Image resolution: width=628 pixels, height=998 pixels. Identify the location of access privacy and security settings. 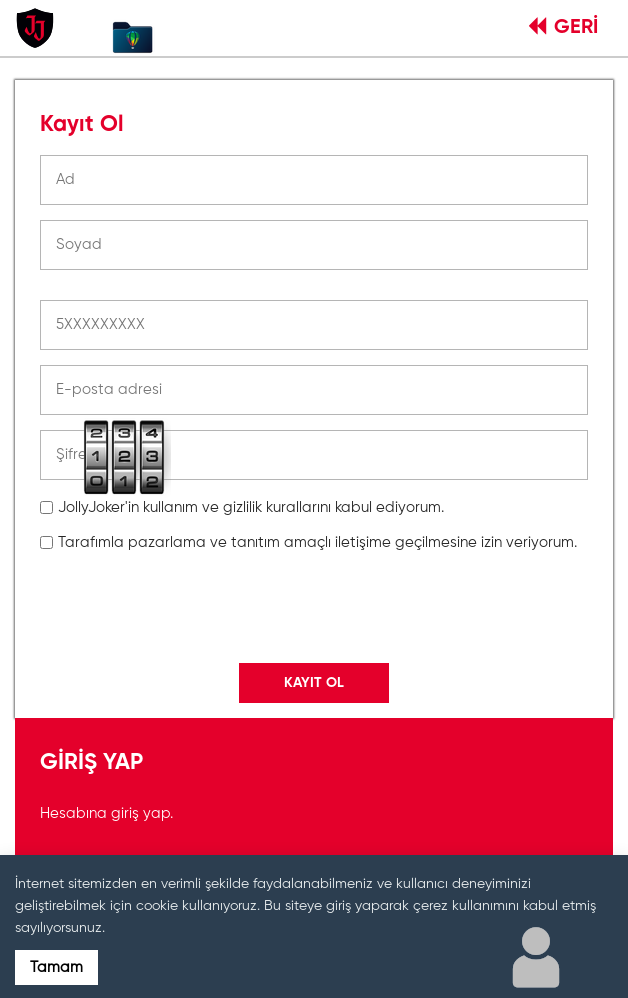
(124, 458).